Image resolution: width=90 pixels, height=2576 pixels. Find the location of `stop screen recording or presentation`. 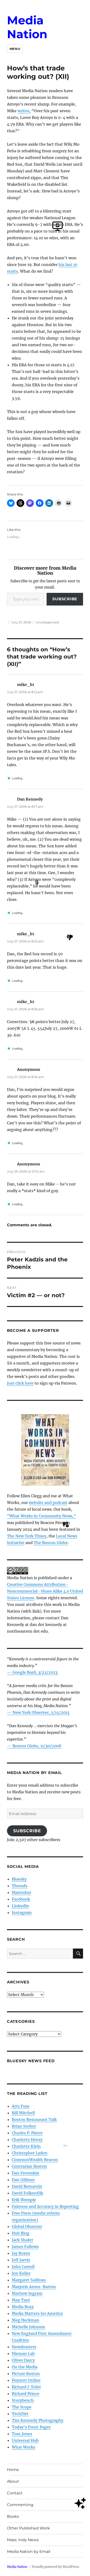

stop screen recording or presentation is located at coordinates (57, 226).